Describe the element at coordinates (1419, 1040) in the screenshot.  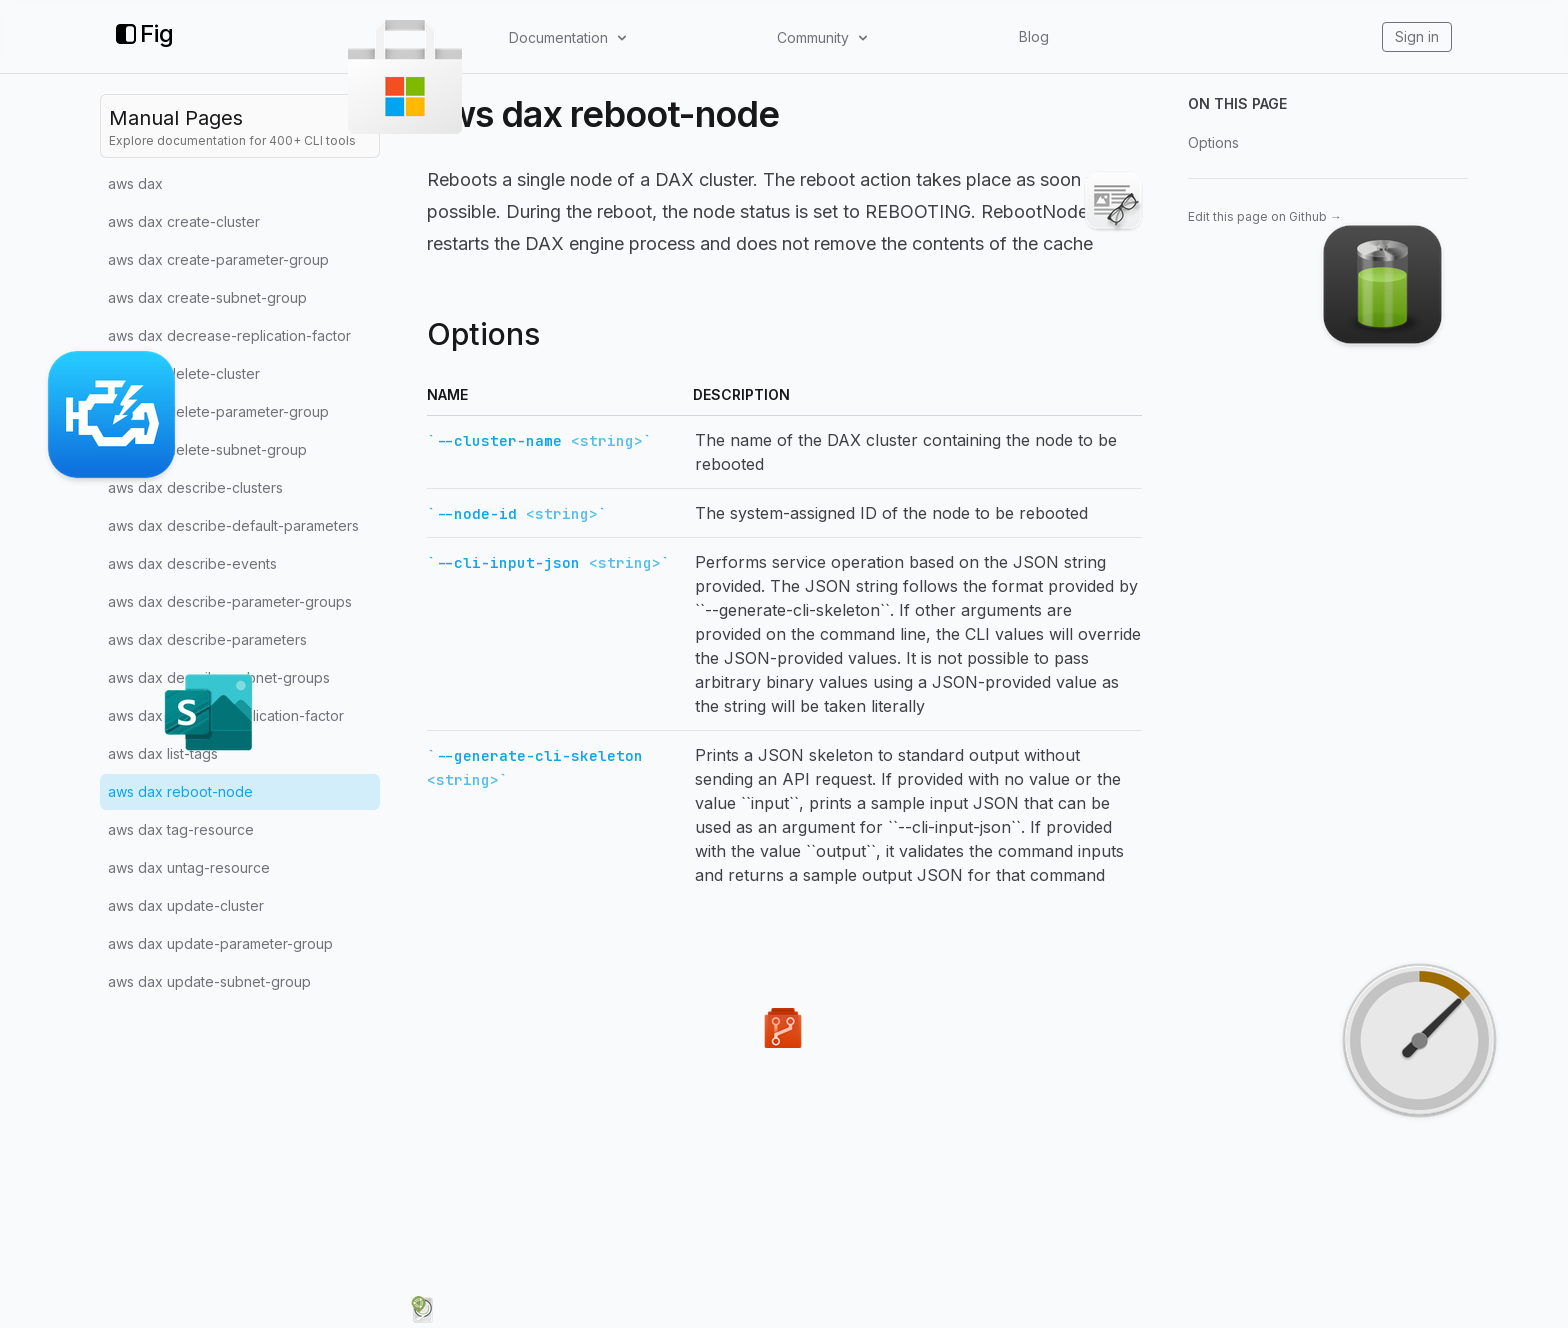
I see `open system profiler application` at that location.